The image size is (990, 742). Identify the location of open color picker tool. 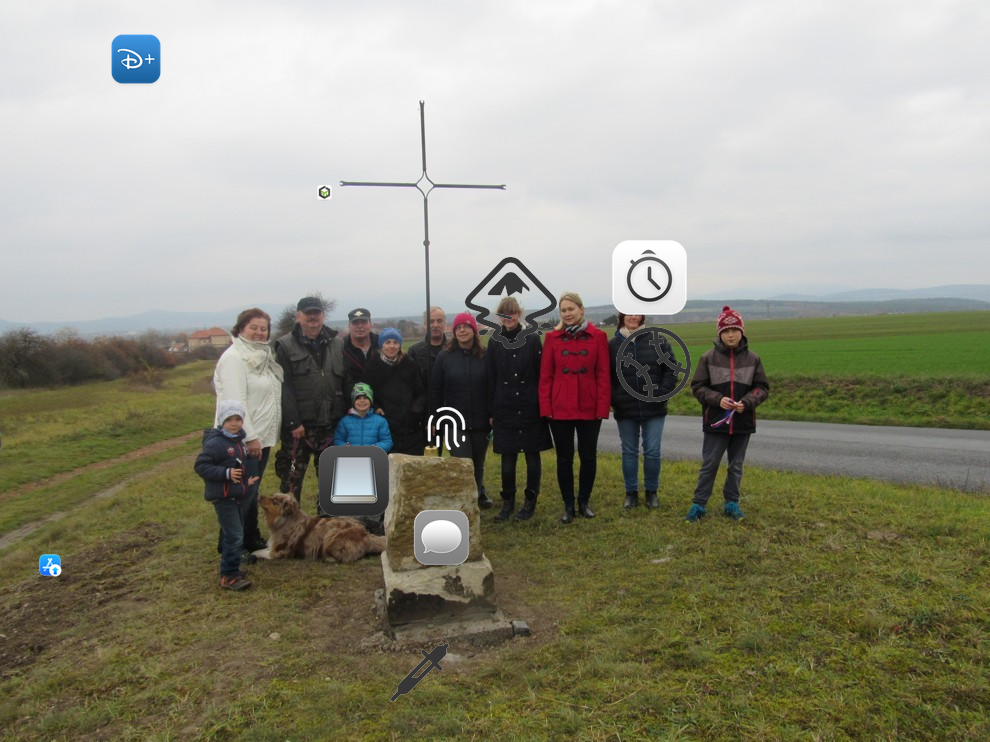
(419, 673).